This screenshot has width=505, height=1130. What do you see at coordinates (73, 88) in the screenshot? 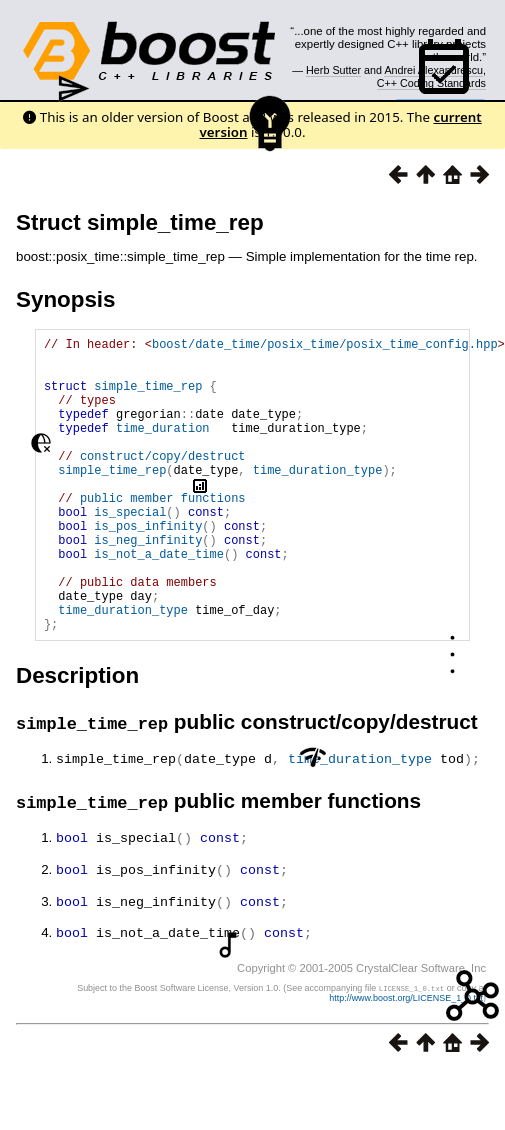
I see `send a message or email` at bounding box center [73, 88].